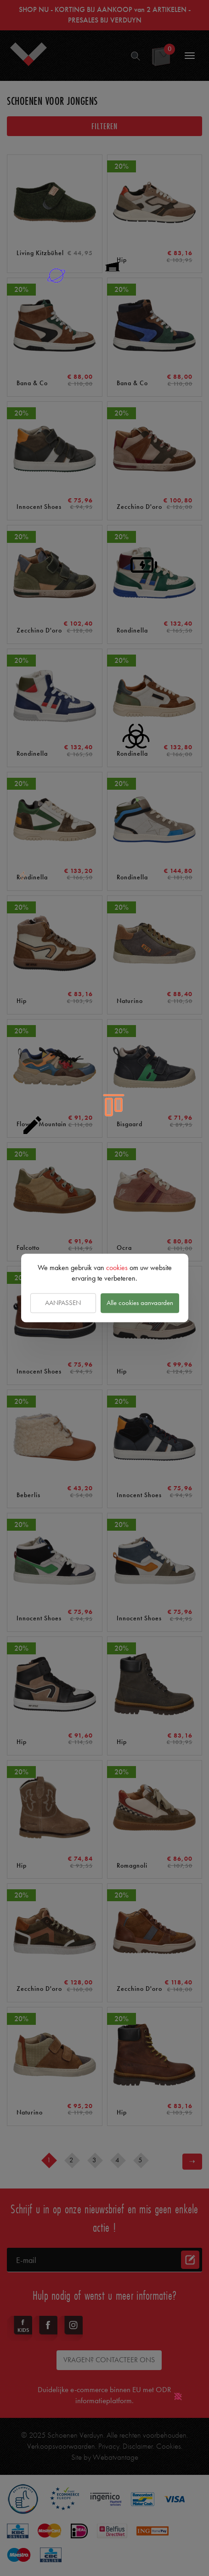 This screenshot has width=209, height=2576. I want to click on disable bug tracking or error reporting, so click(178, 2396).